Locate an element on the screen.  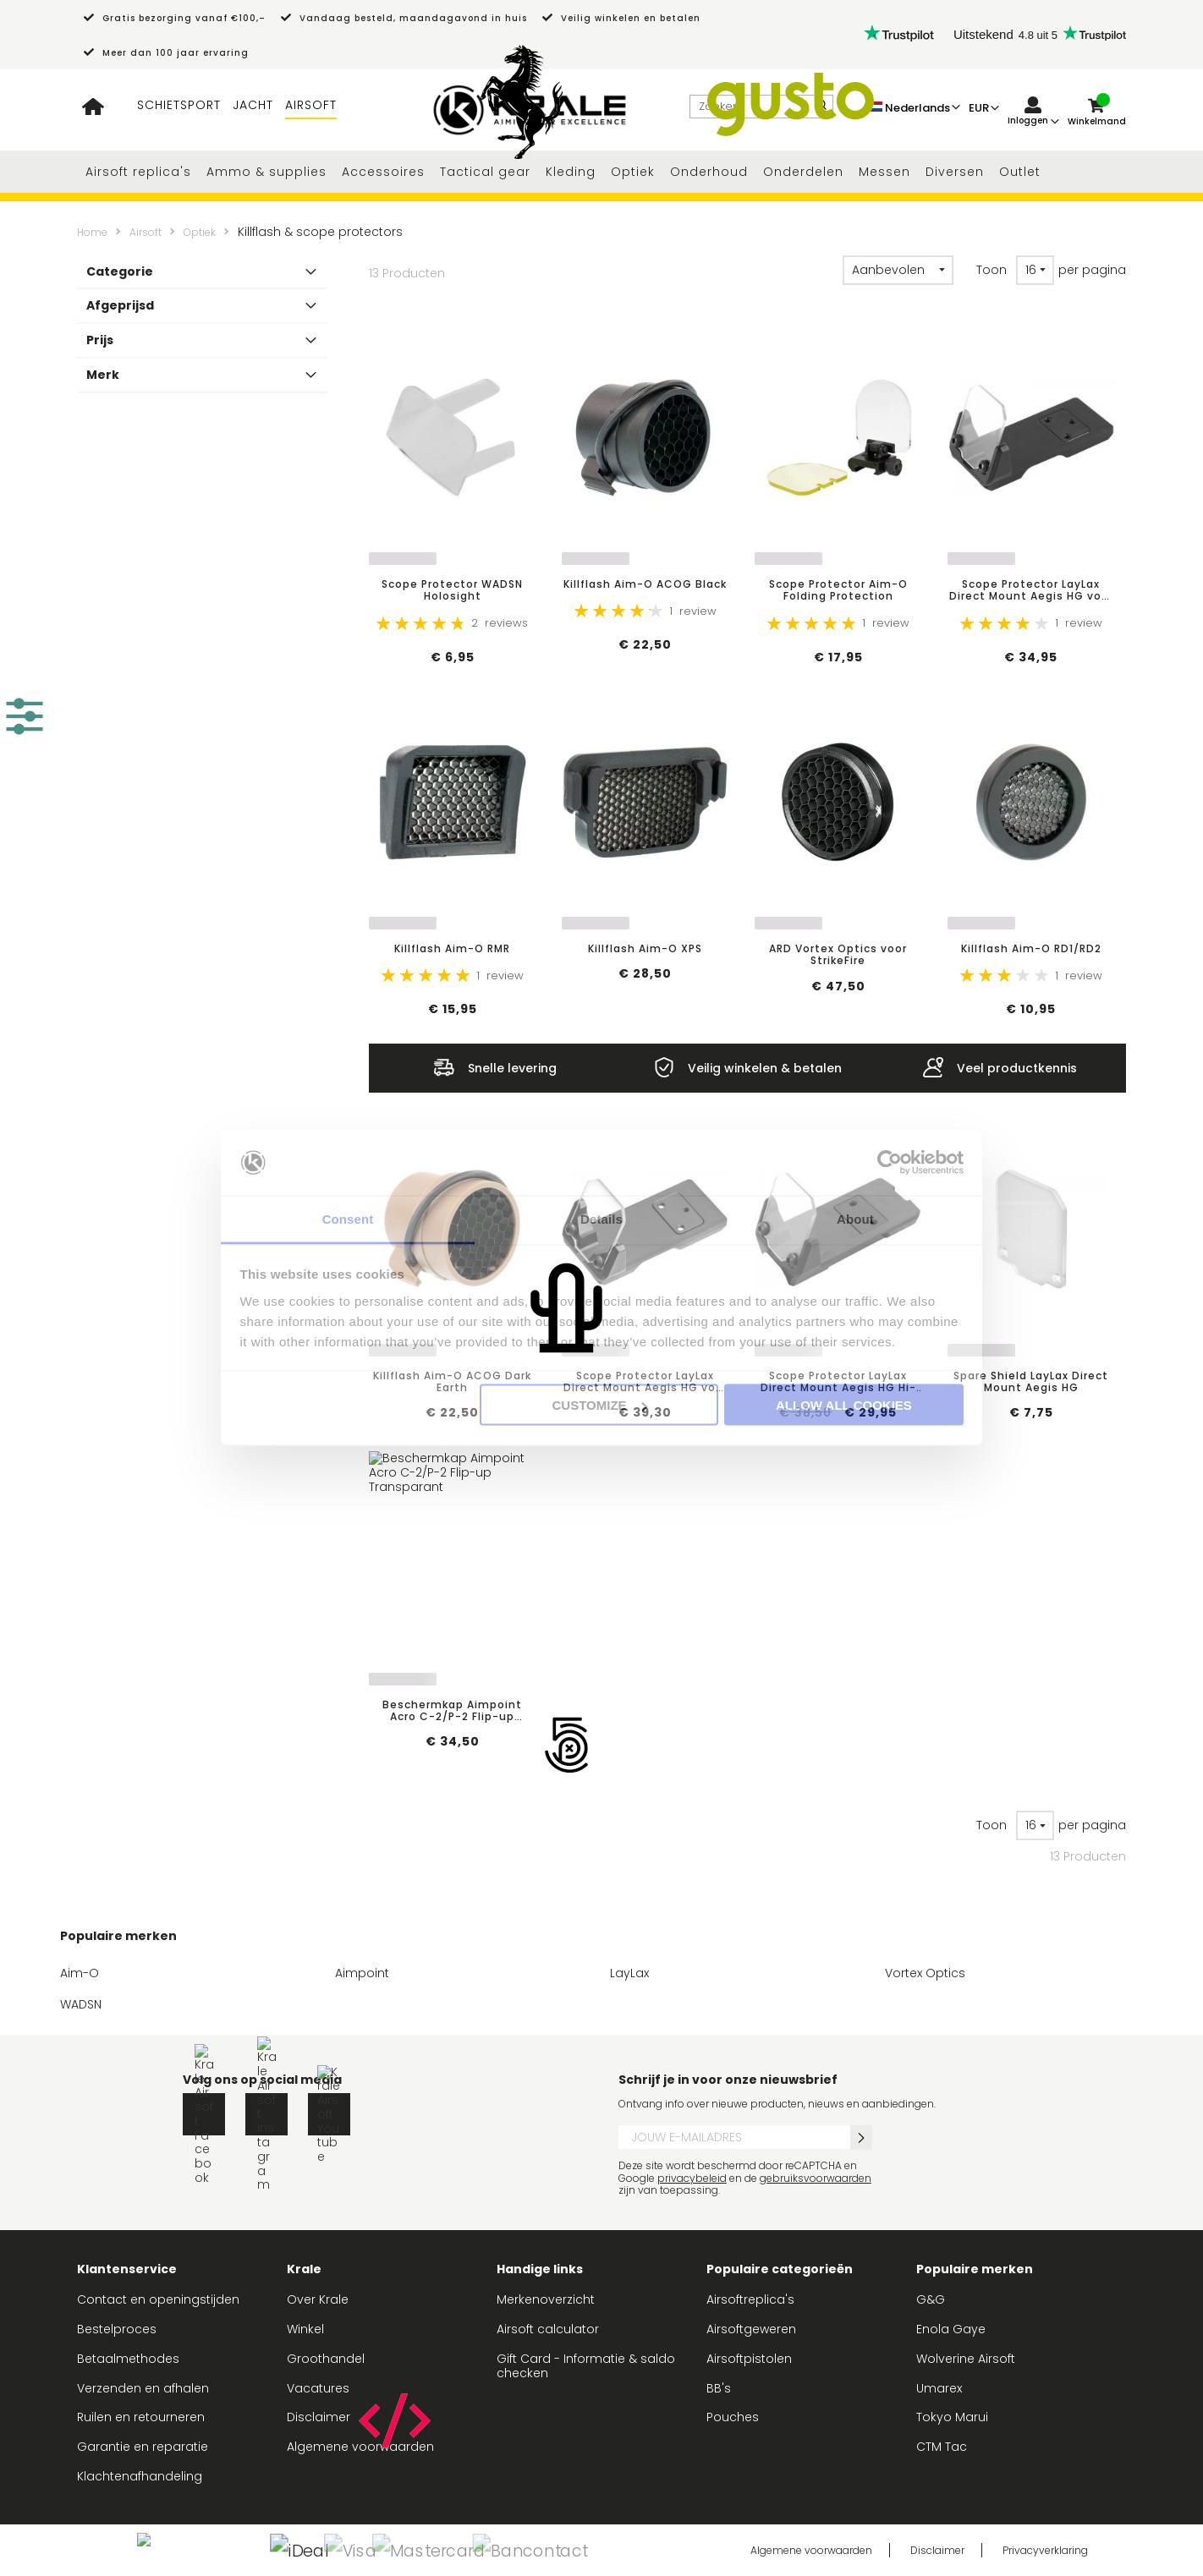
view or edit source code is located at coordinates (394, 2420).